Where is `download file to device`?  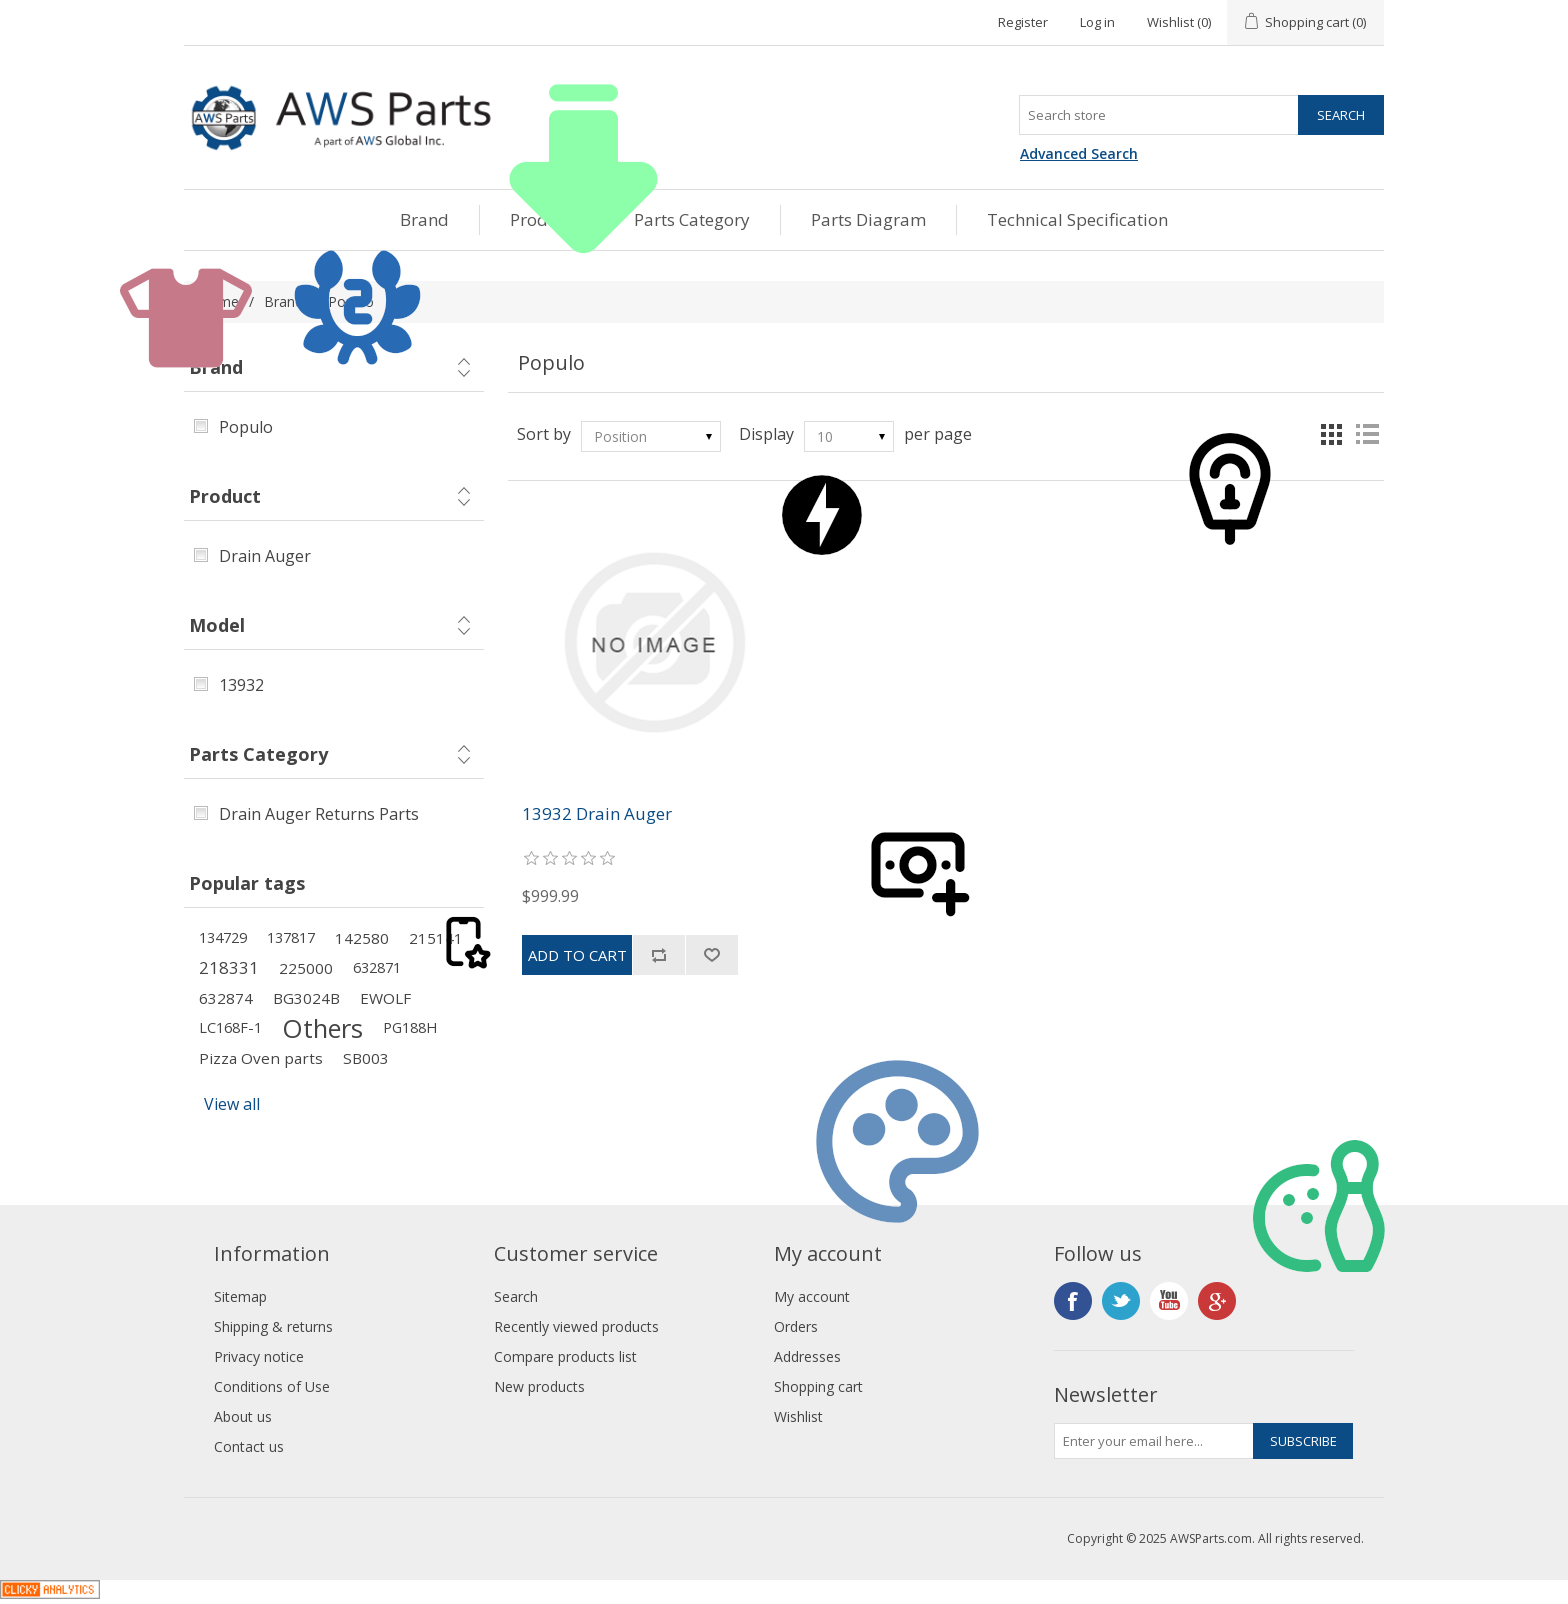
download file to device is located at coordinates (583, 170).